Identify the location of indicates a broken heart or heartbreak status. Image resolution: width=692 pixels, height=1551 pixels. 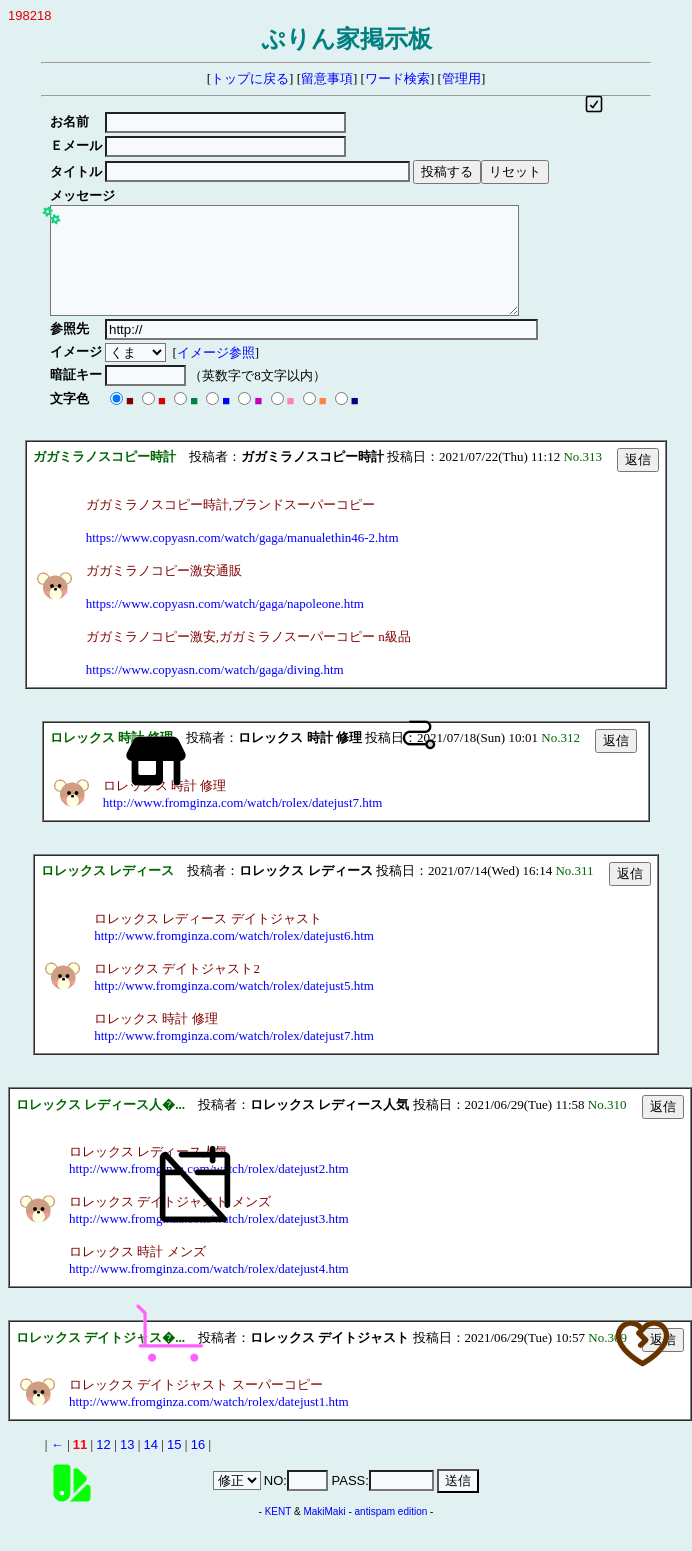
(642, 1341).